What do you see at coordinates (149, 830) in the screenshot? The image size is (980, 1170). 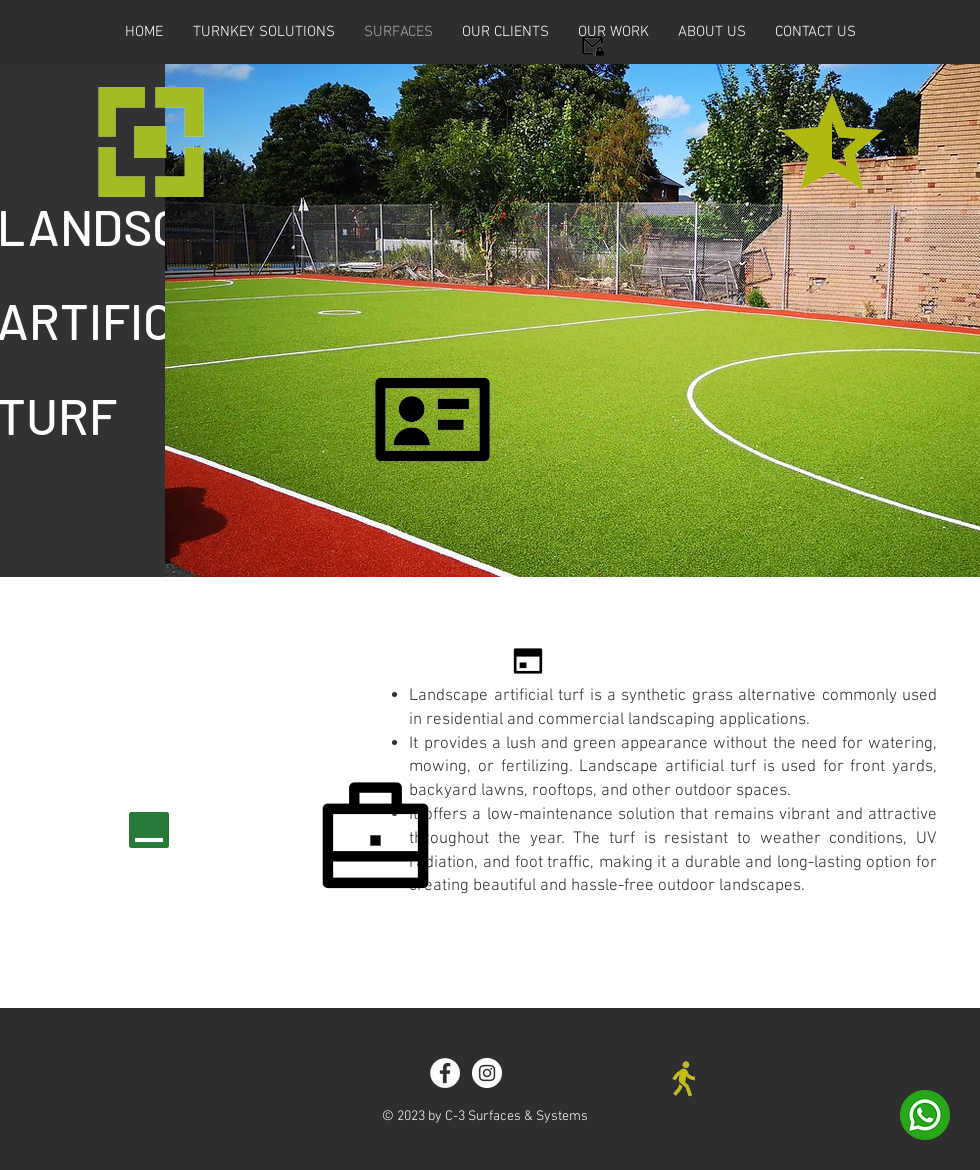 I see `switch to bottom panel layout` at bounding box center [149, 830].